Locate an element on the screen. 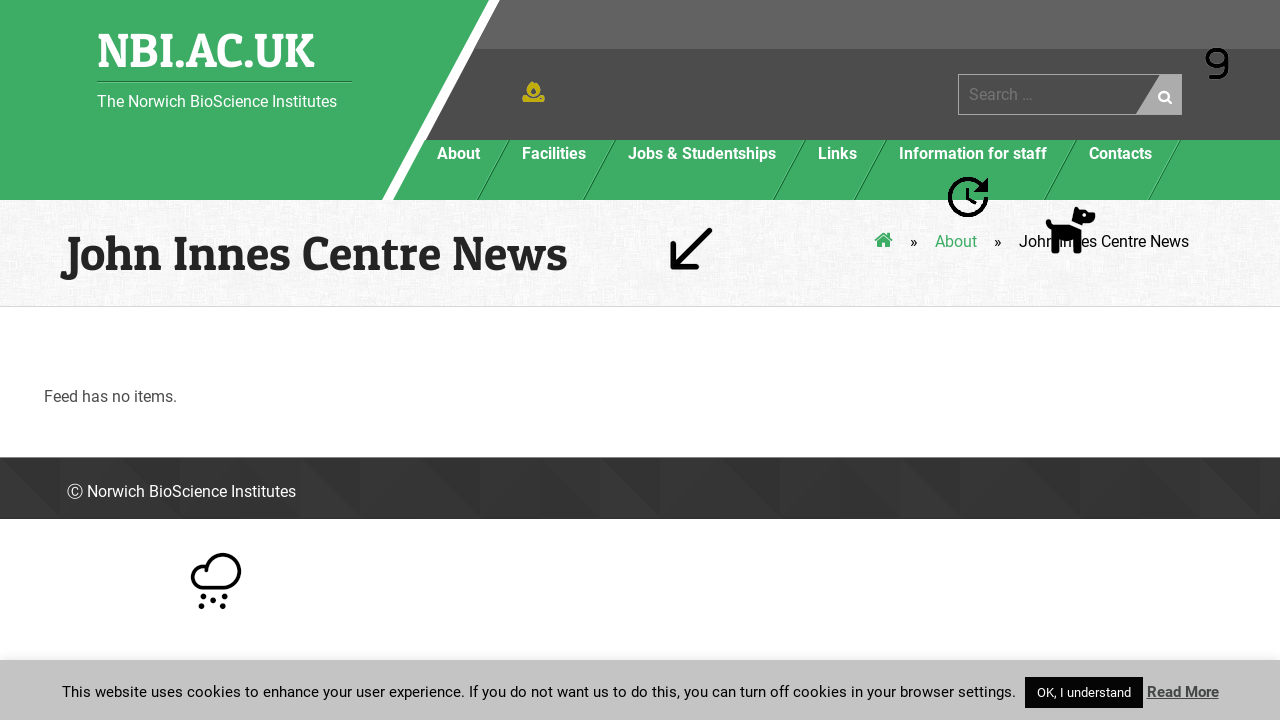 Image resolution: width=1280 pixels, height=720 pixels. view pet-related services or features is located at coordinates (1070, 231).